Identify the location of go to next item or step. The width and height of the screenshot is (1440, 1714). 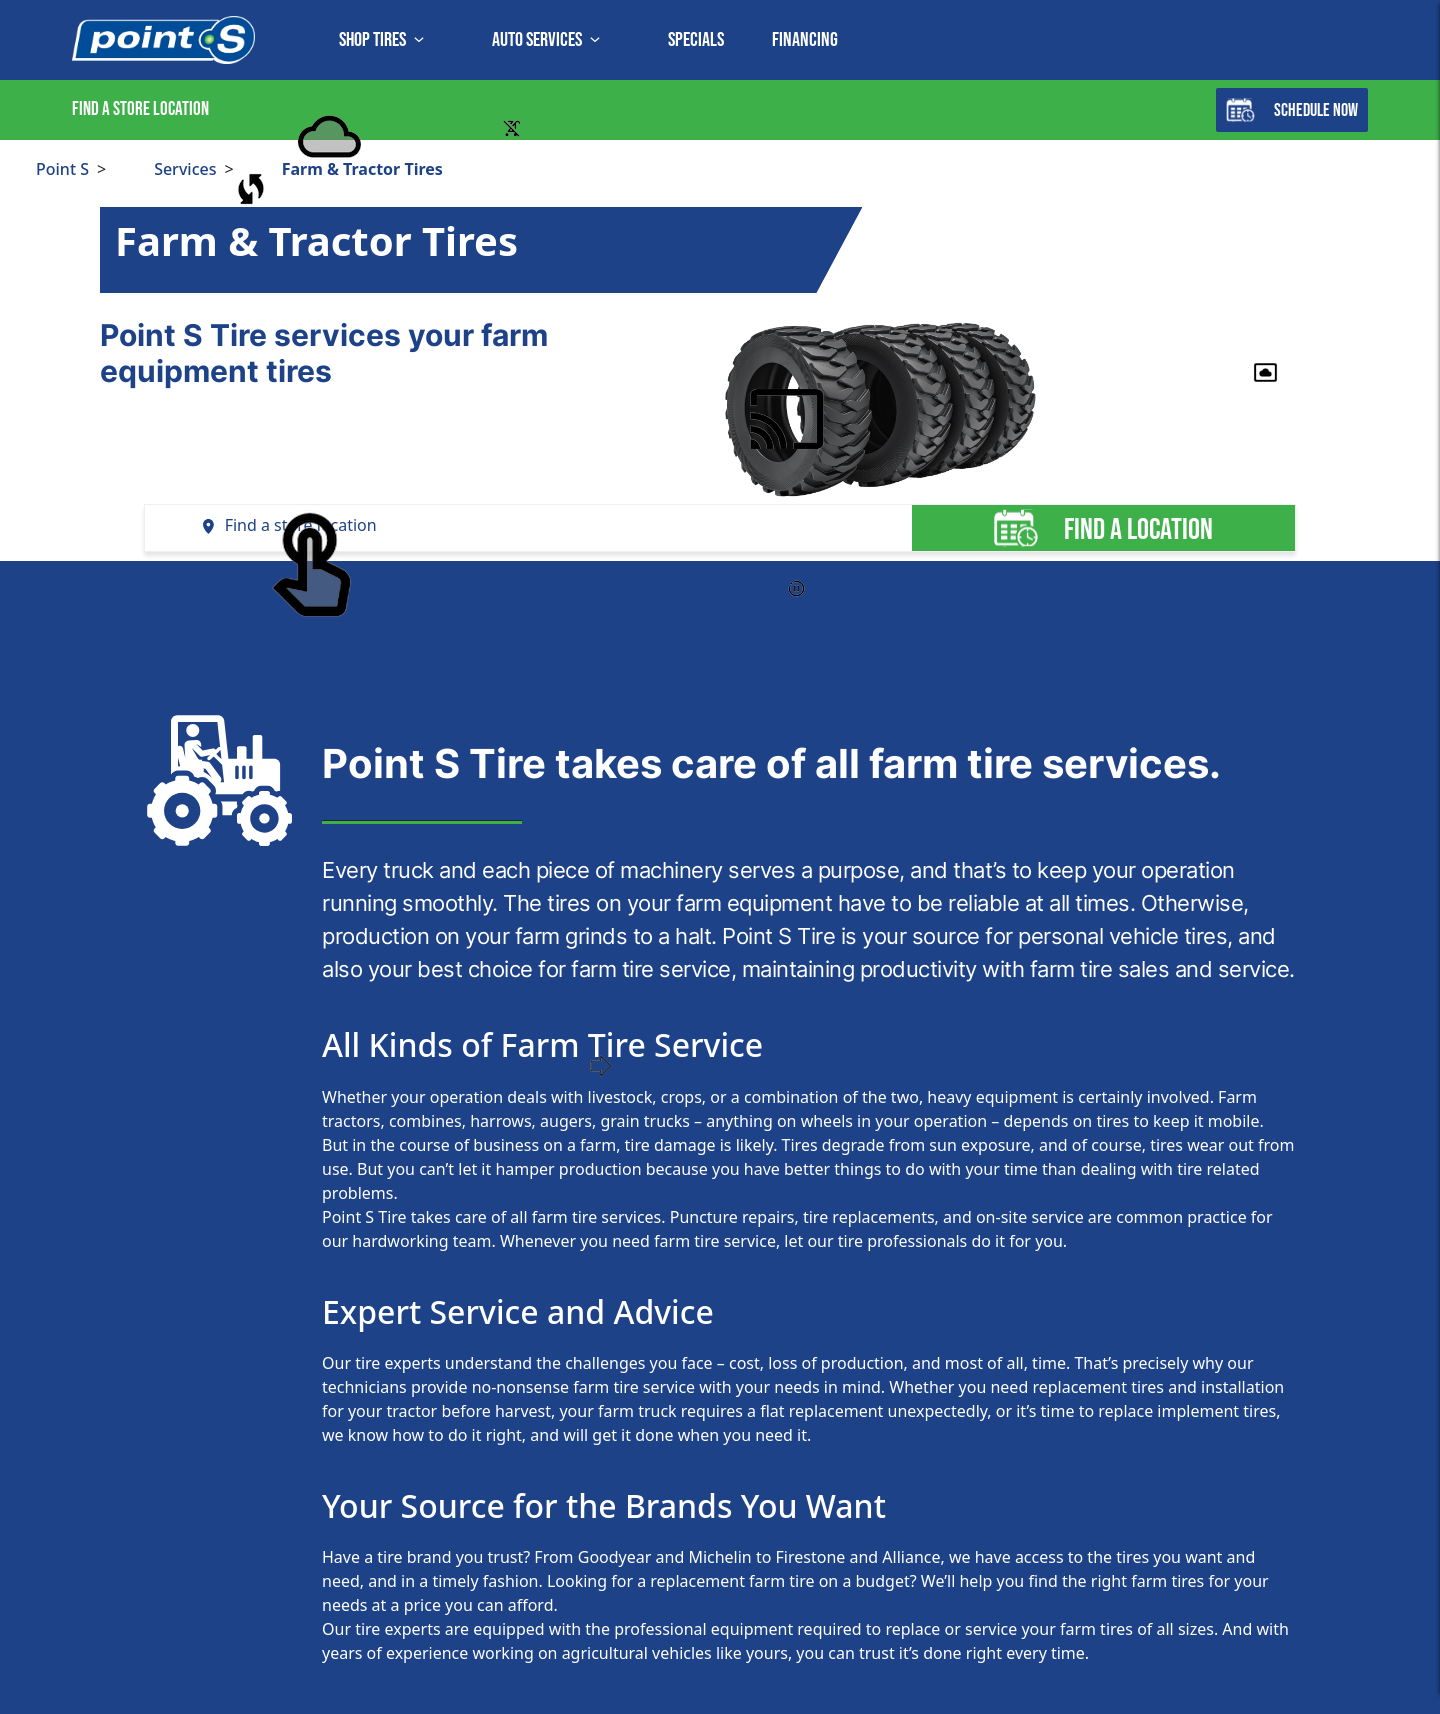
(600, 1066).